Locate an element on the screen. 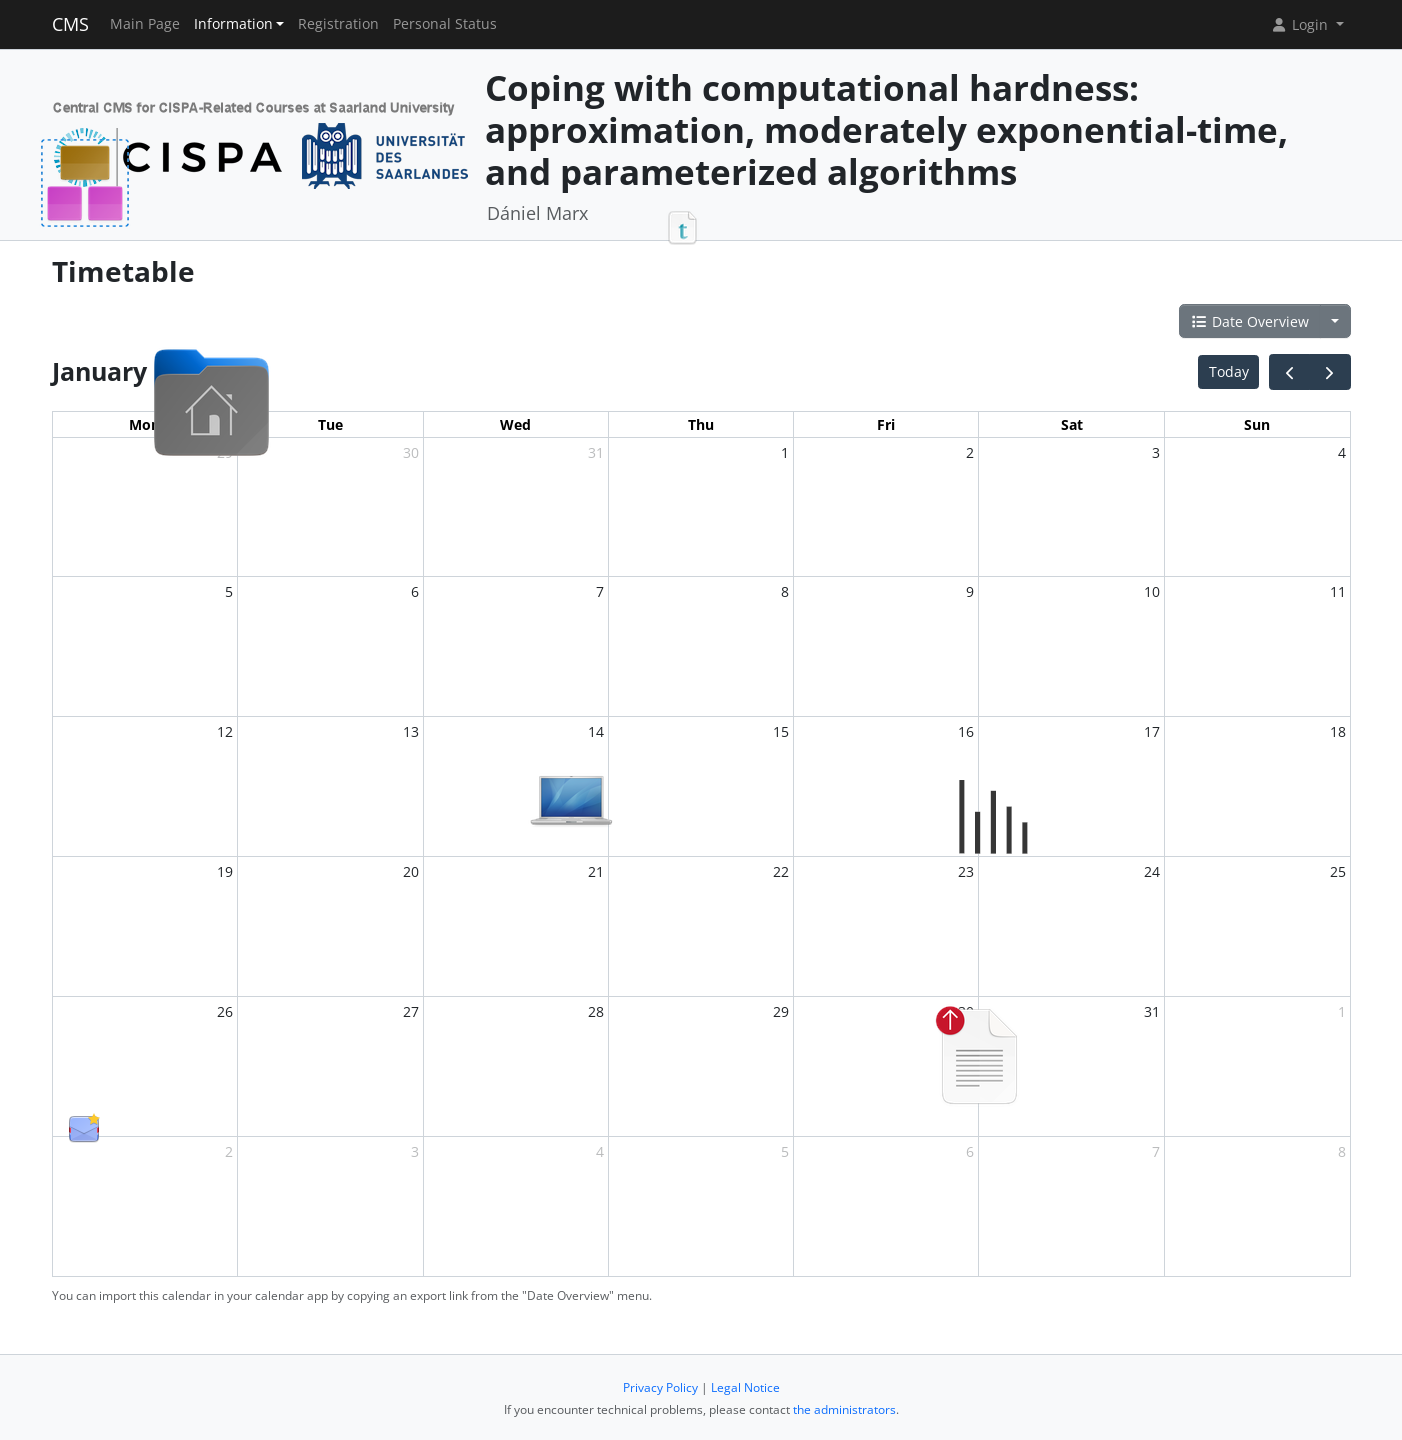 The image size is (1402, 1440). send or share a document is located at coordinates (979, 1056).